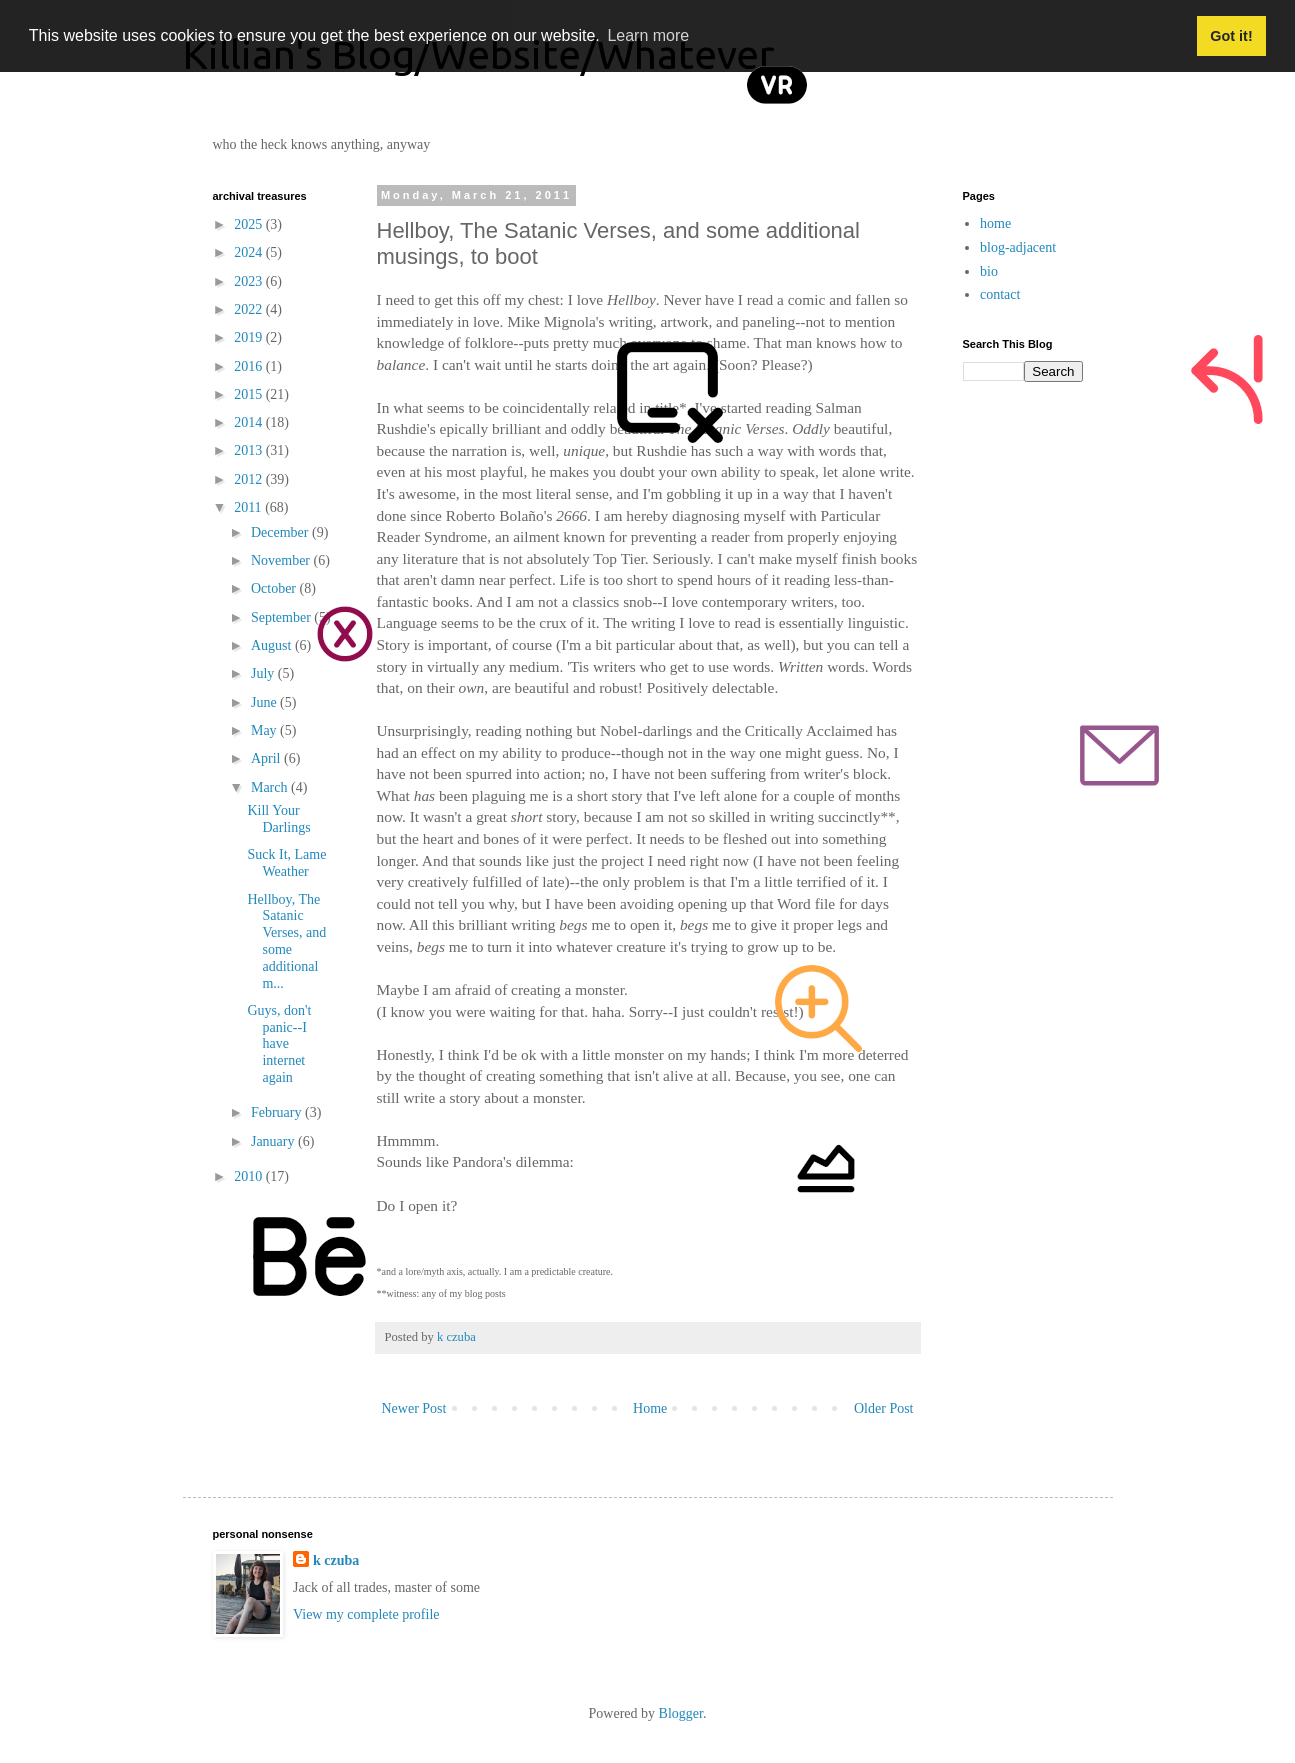  Describe the element at coordinates (826, 1167) in the screenshot. I see `view area chart or graph data` at that location.